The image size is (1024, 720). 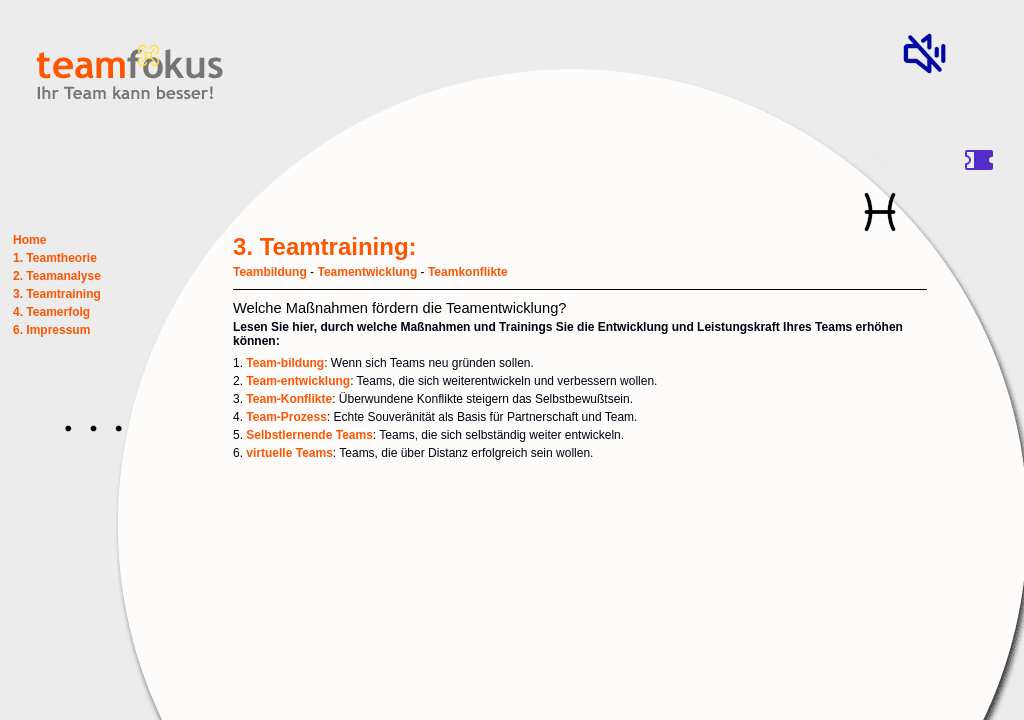 I want to click on mute audio, so click(x=923, y=53).